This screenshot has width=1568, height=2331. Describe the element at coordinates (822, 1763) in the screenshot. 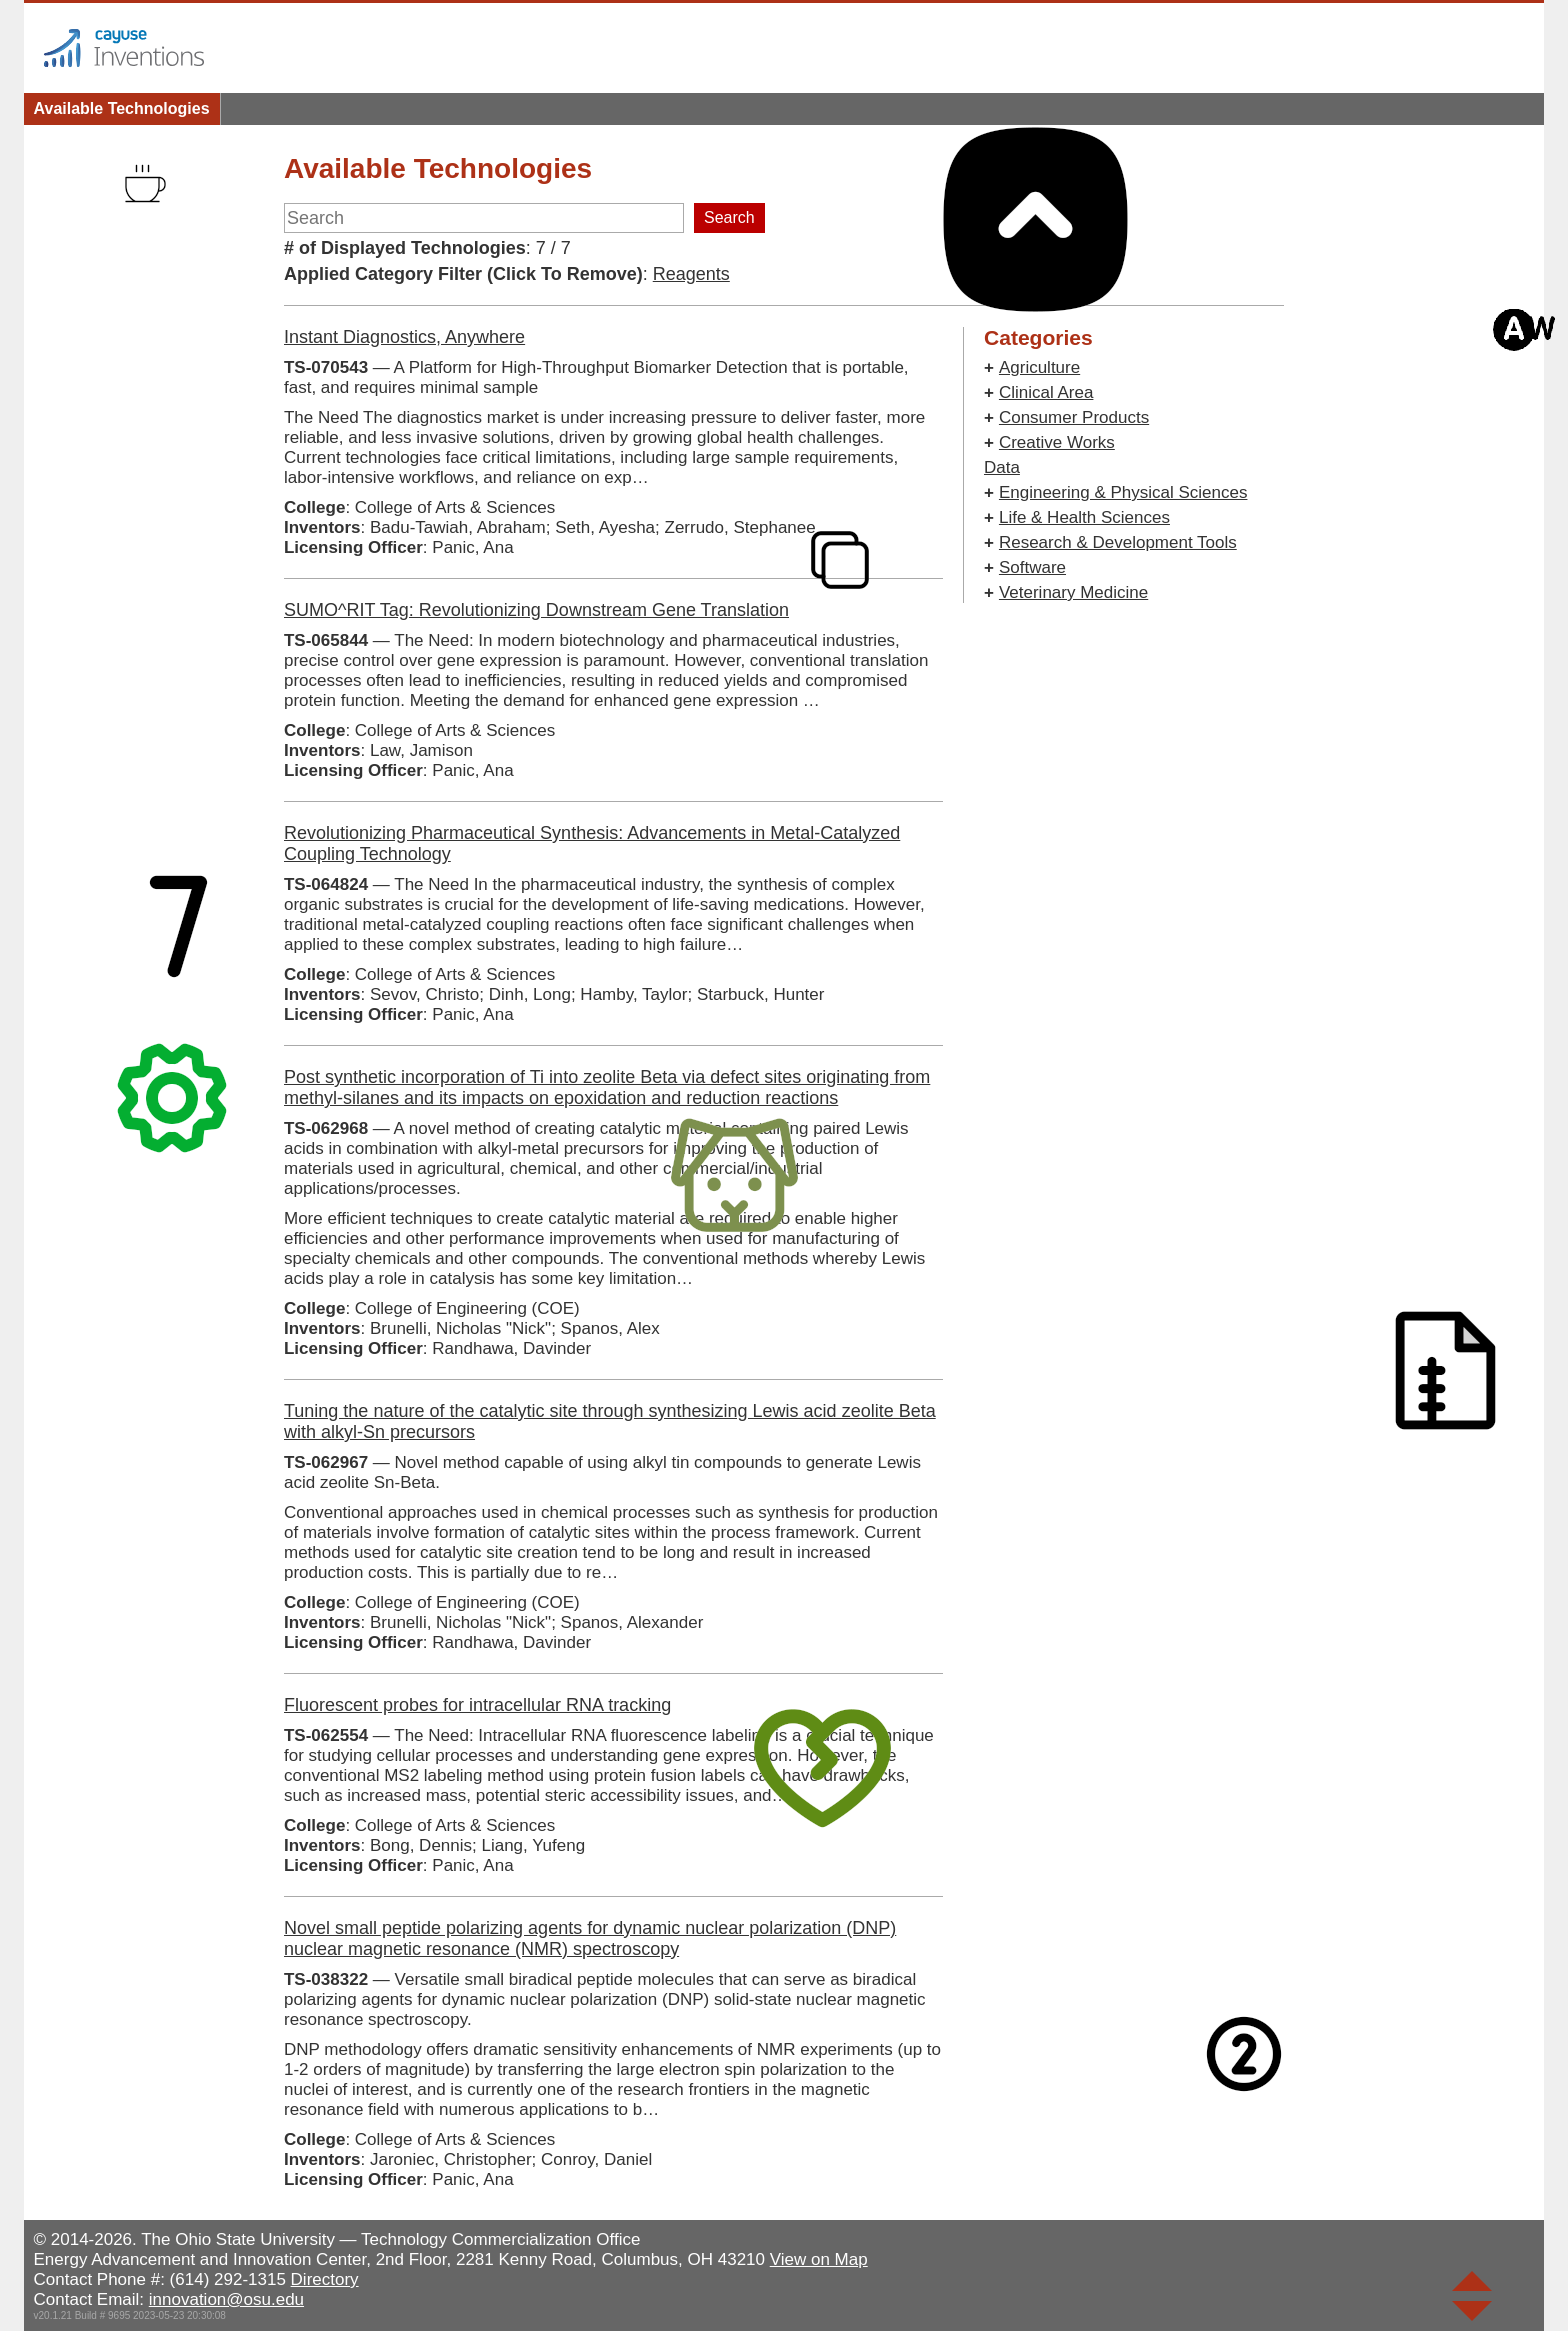

I see `indicates a broken heart or heartbreak status` at that location.